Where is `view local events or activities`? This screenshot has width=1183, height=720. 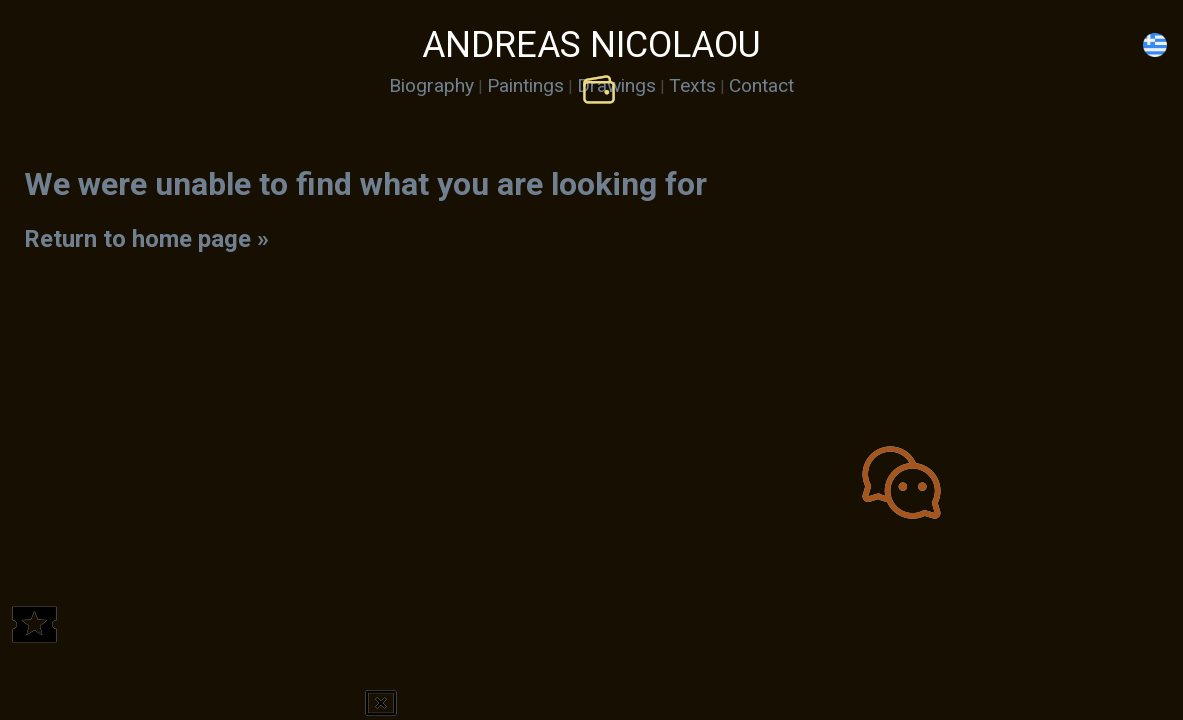 view local events or activities is located at coordinates (34, 624).